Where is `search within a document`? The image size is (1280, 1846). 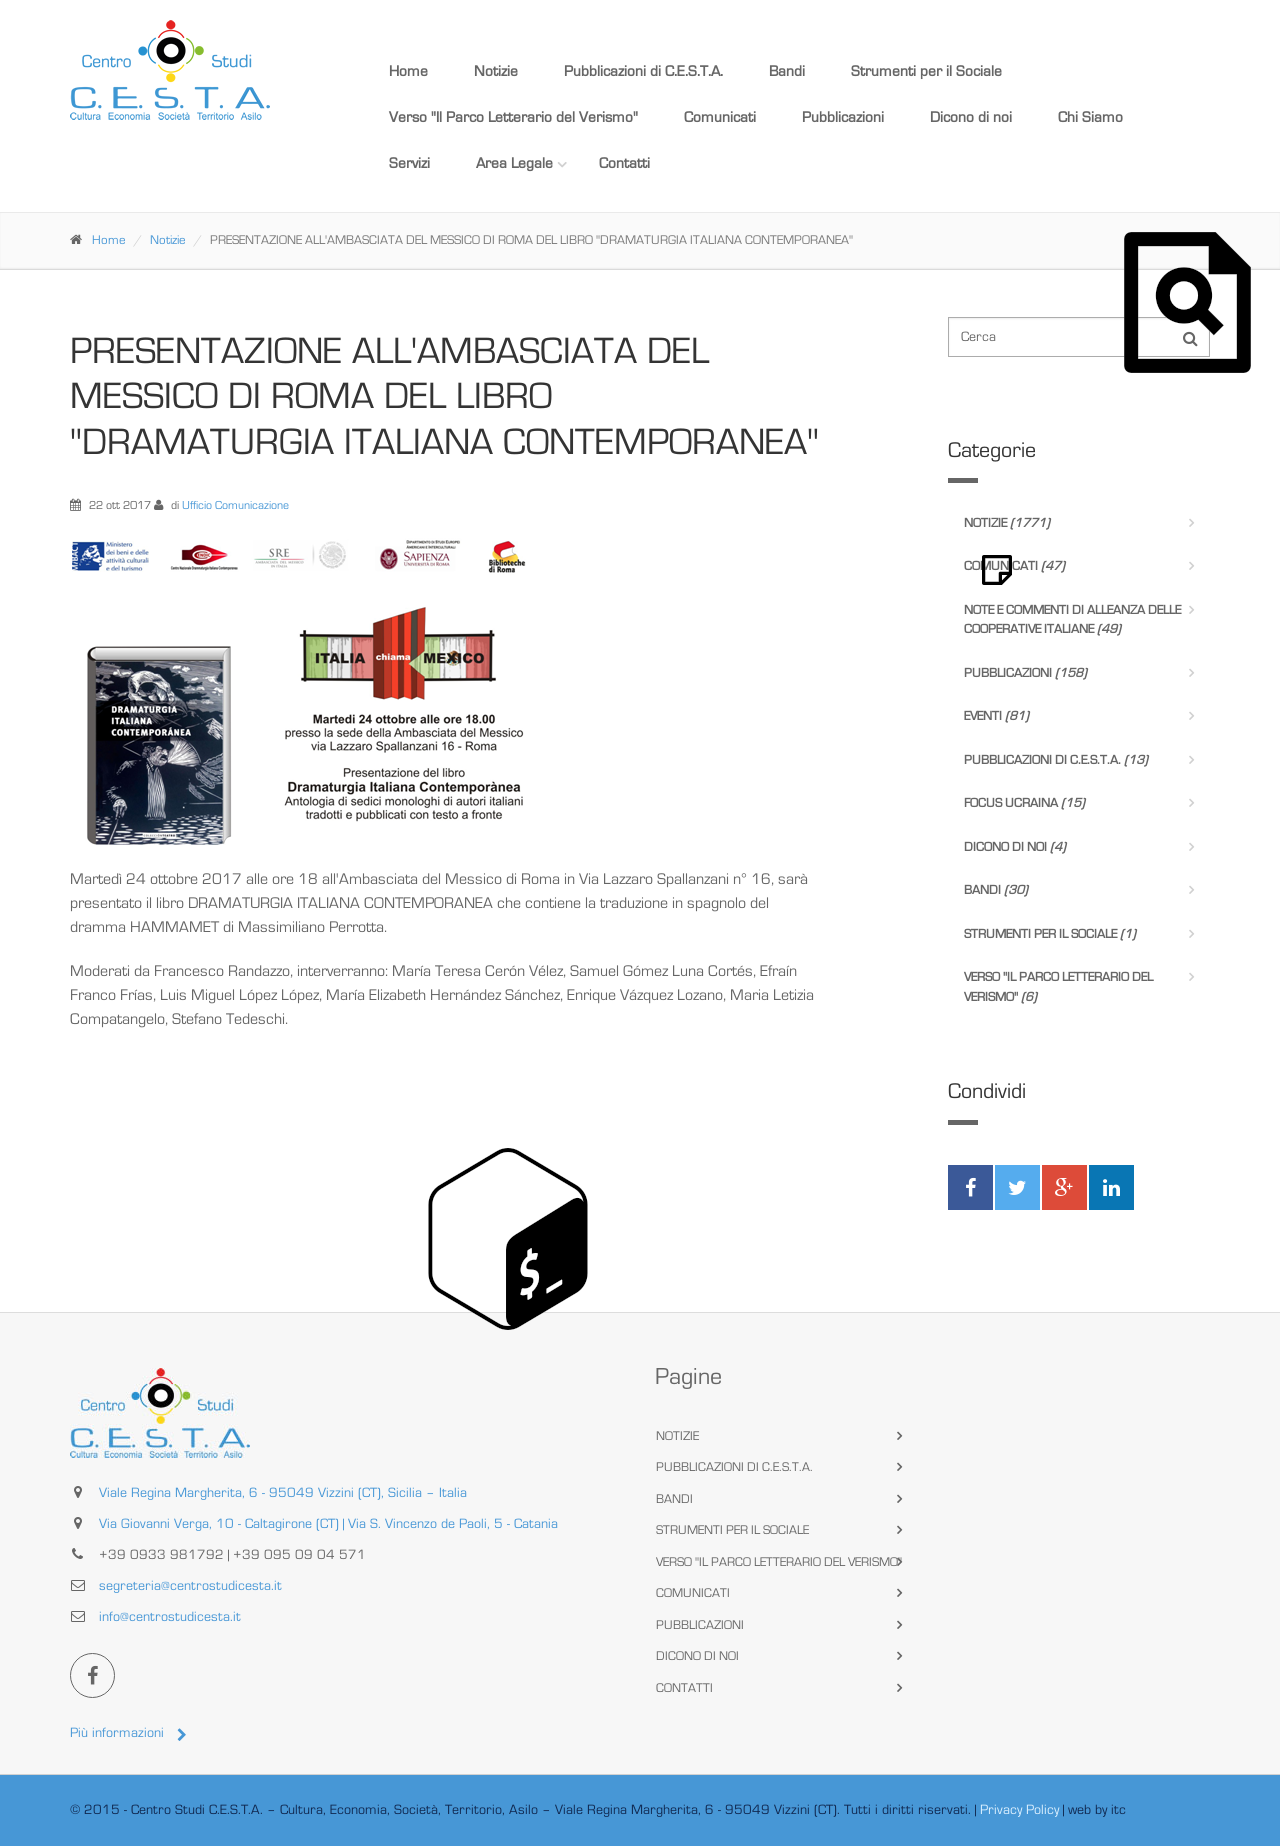 search within a document is located at coordinates (1187, 302).